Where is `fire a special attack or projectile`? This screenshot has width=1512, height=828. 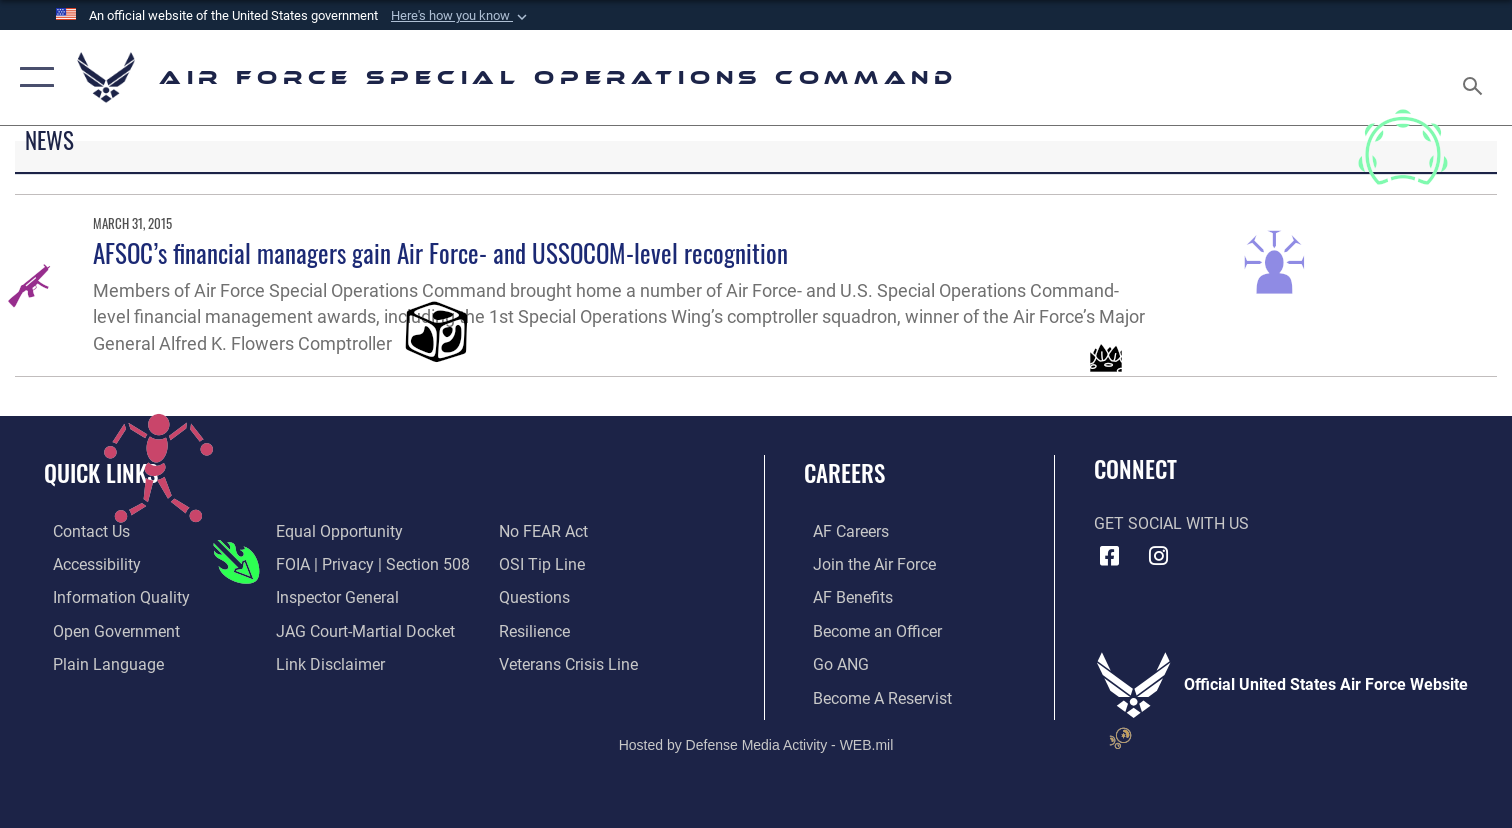 fire a special attack or projectile is located at coordinates (237, 563).